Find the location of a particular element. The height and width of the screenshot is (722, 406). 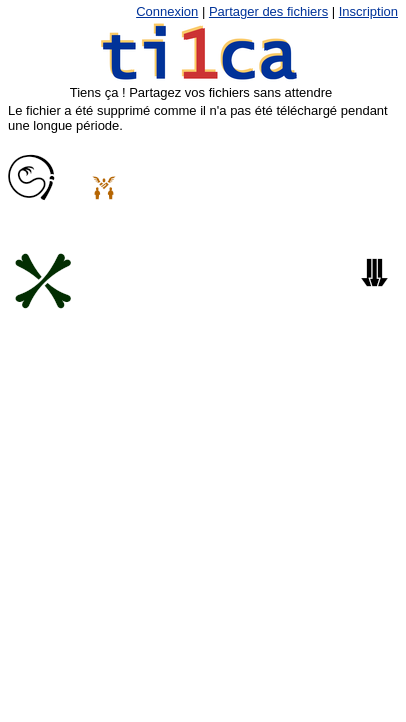

indicates danger or deadly hazard in game is located at coordinates (43, 281).